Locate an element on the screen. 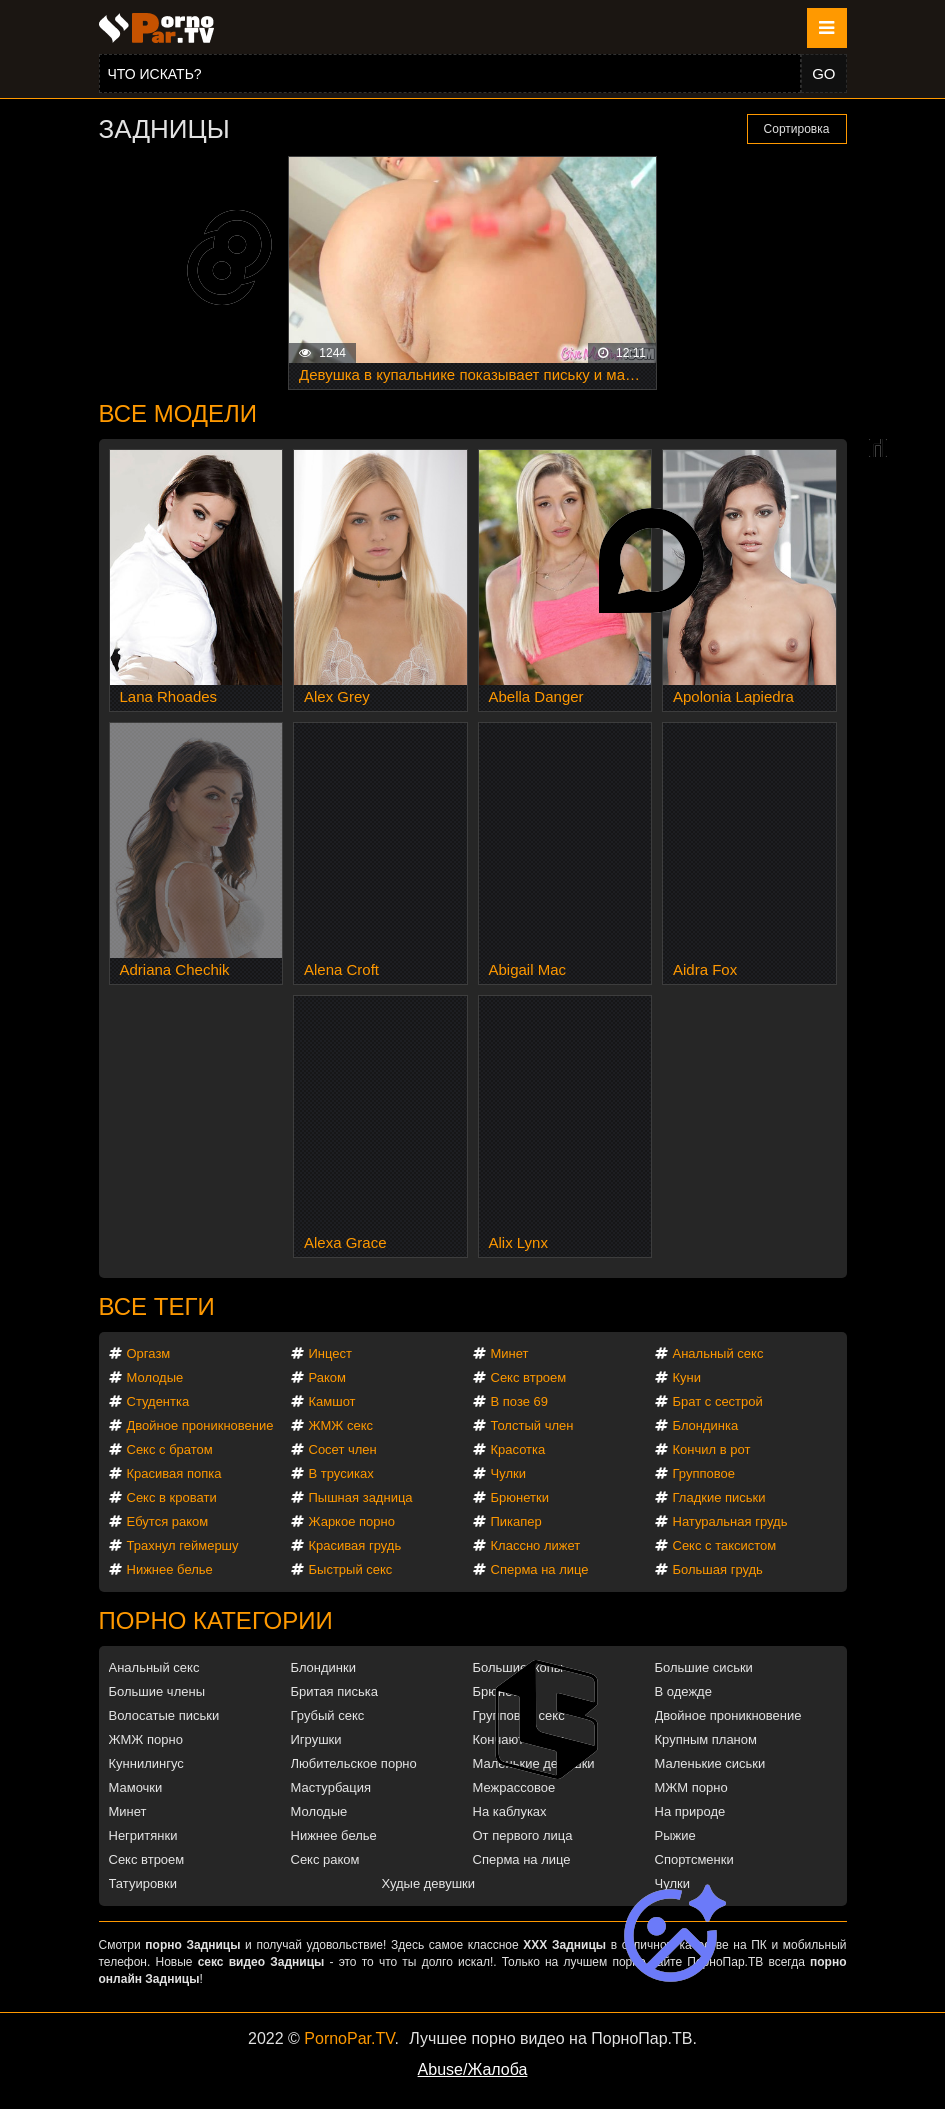 This screenshot has height=2109, width=945. generate AI-enhanced image is located at coordinates (670, 1935).